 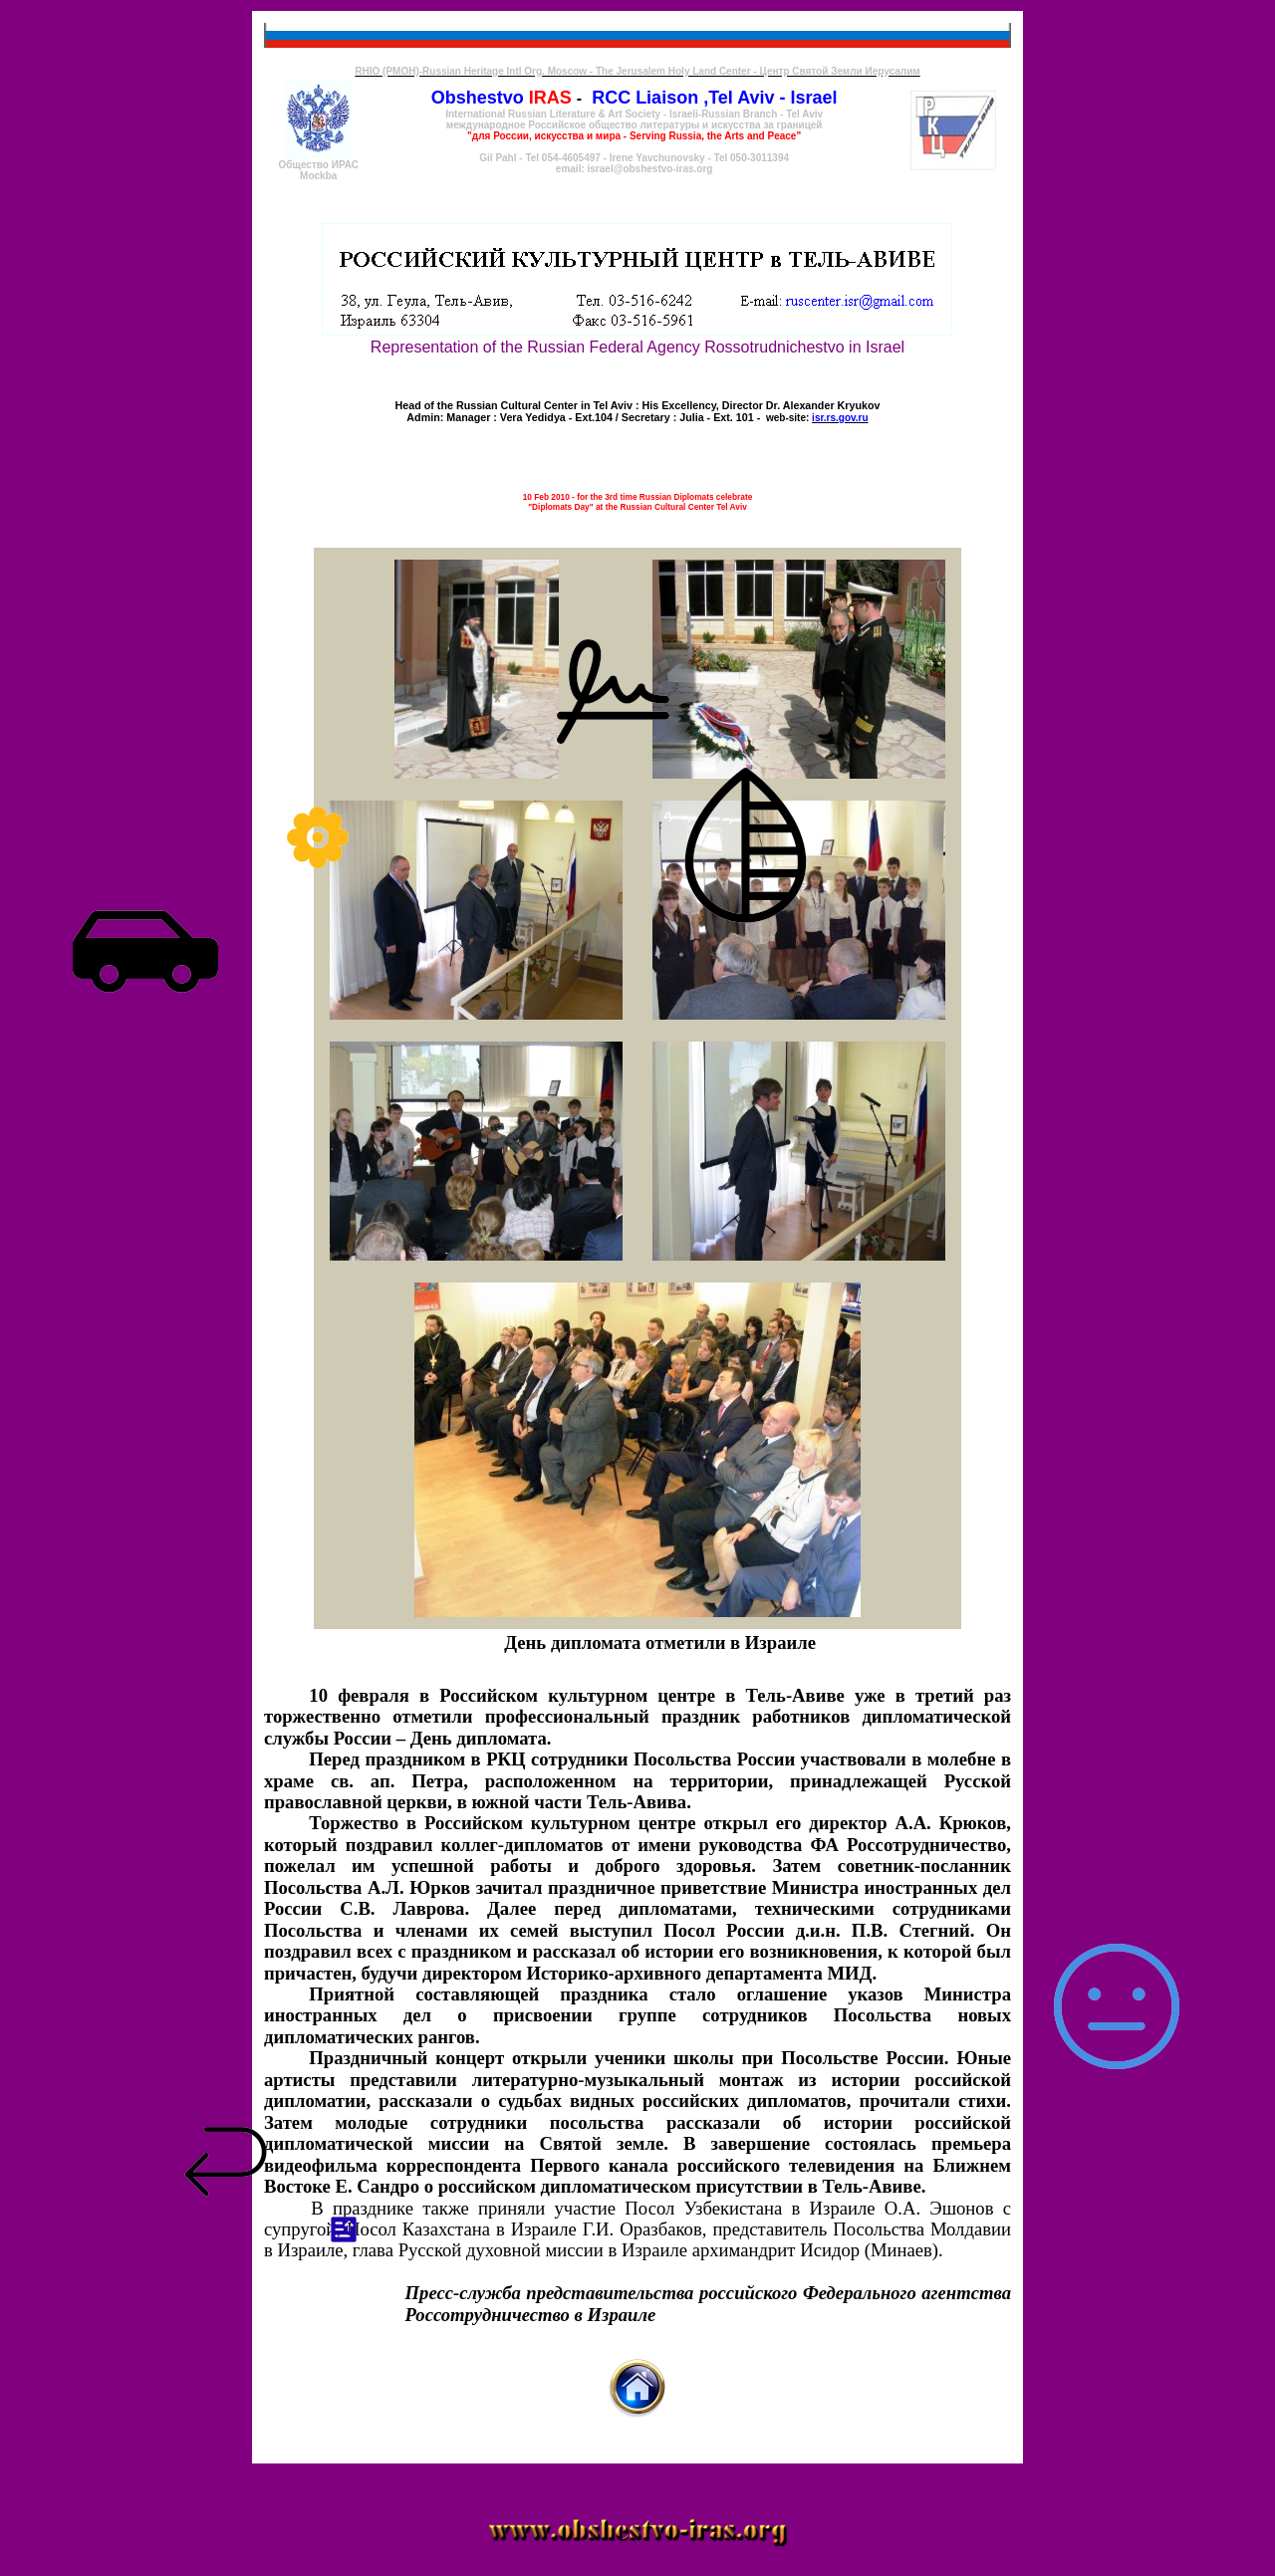 I want to click on adjust opacity or transparency settings, so click(x=745, y=850).